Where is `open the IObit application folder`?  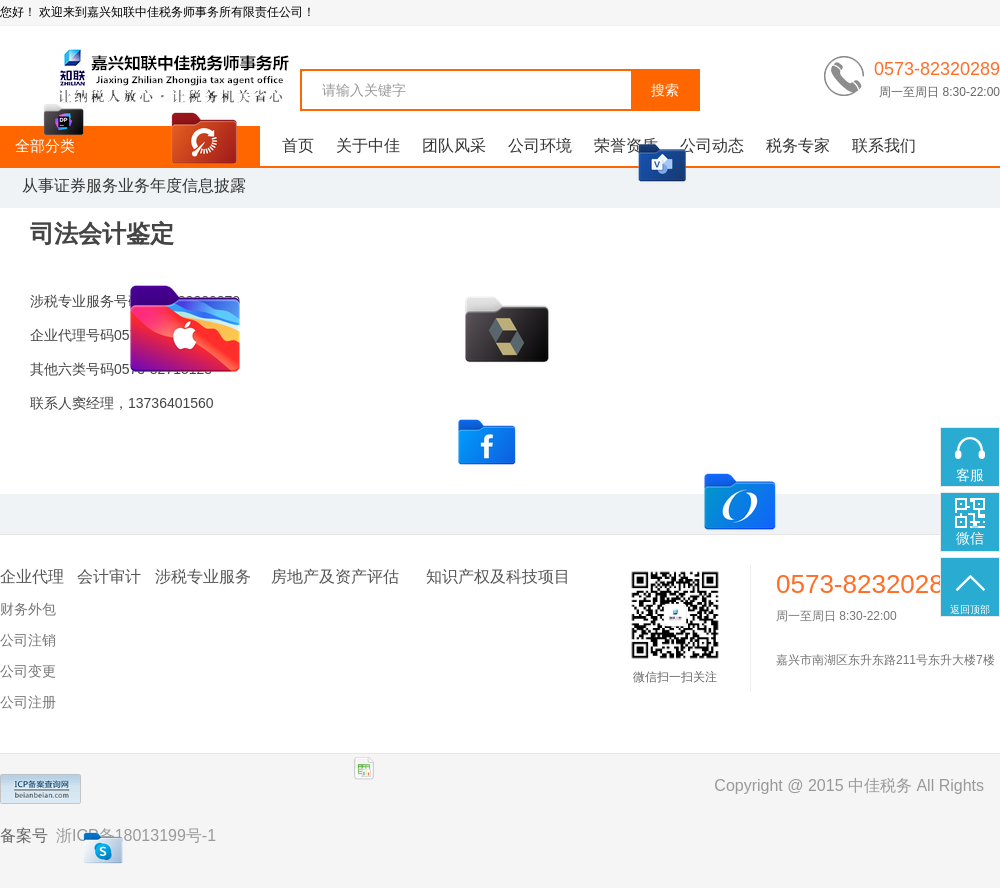 open the IObit application folder is located at coordinates (739, 503).